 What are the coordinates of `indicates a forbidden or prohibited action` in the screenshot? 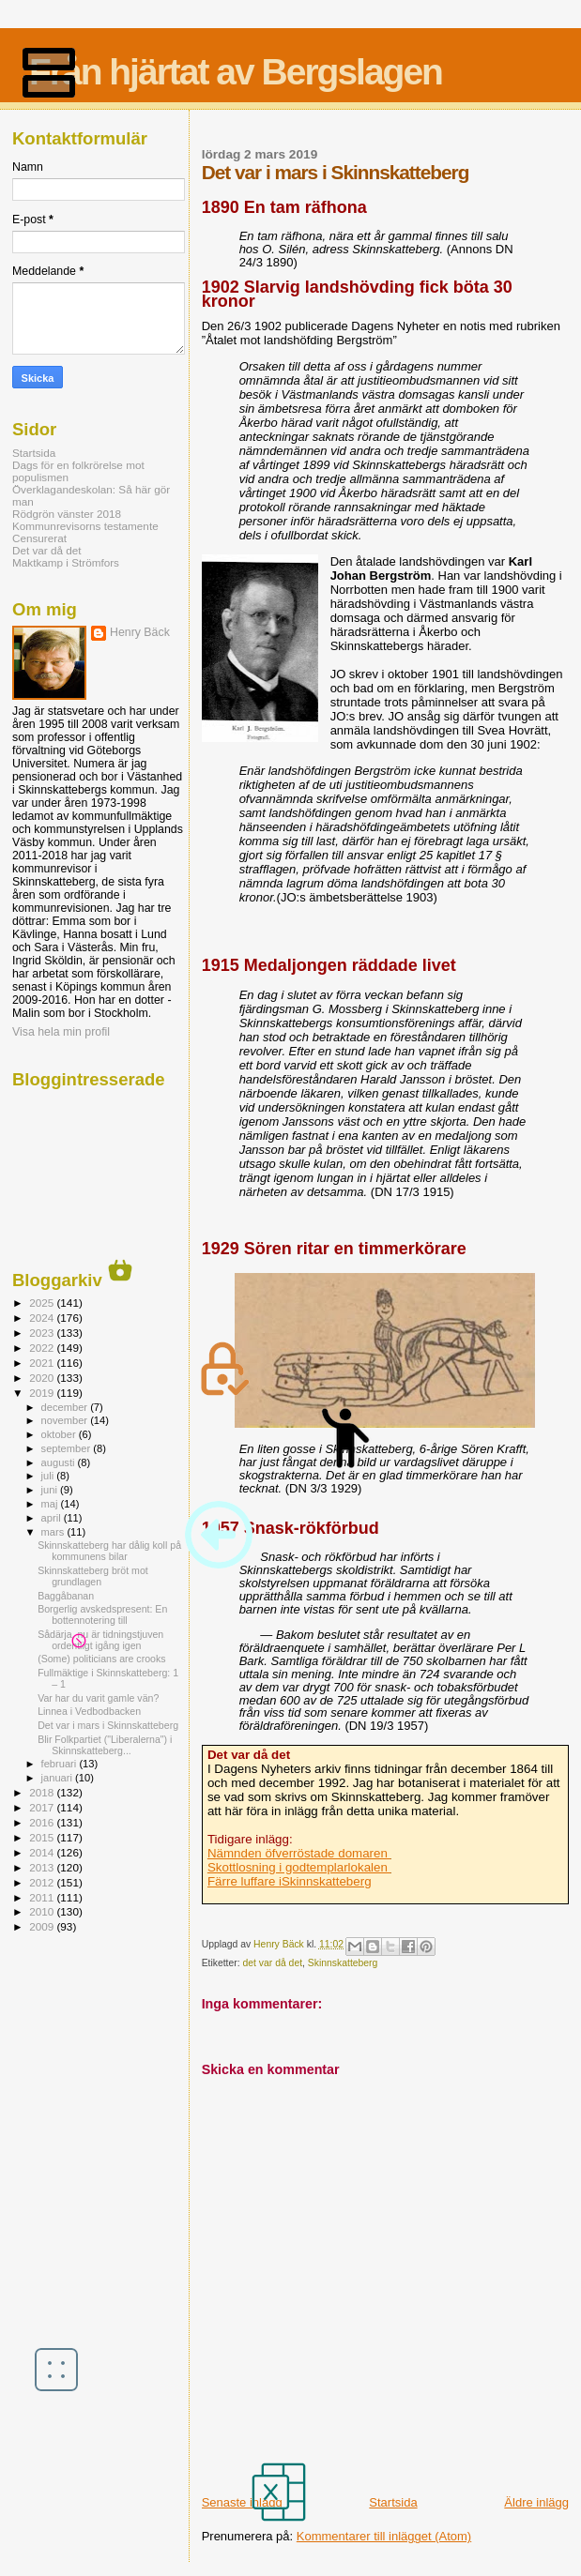 It's located at (79, 1641).